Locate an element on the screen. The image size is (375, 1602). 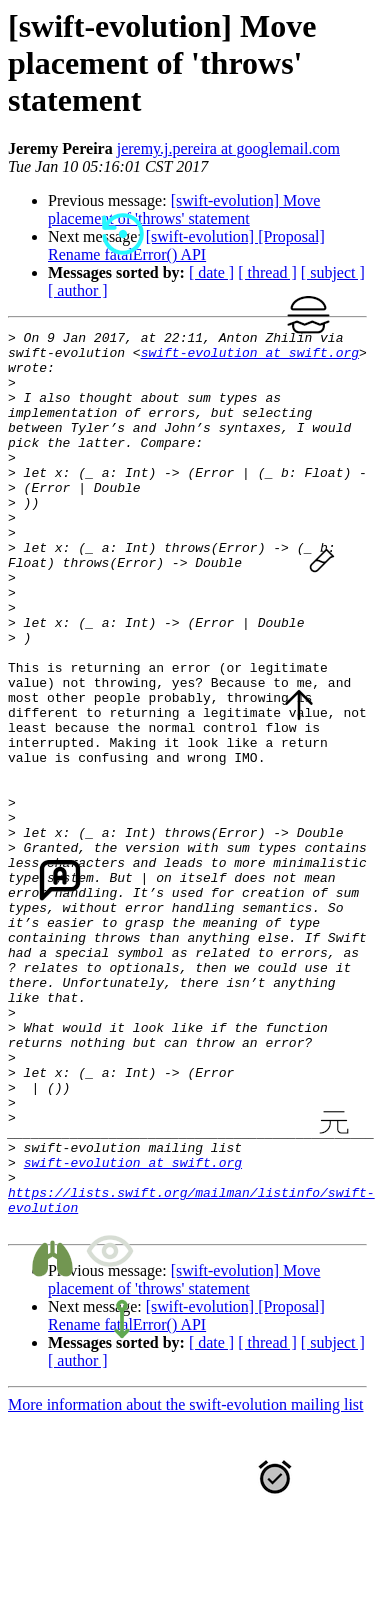
move item up in a list is located at coordinates (299, 705).